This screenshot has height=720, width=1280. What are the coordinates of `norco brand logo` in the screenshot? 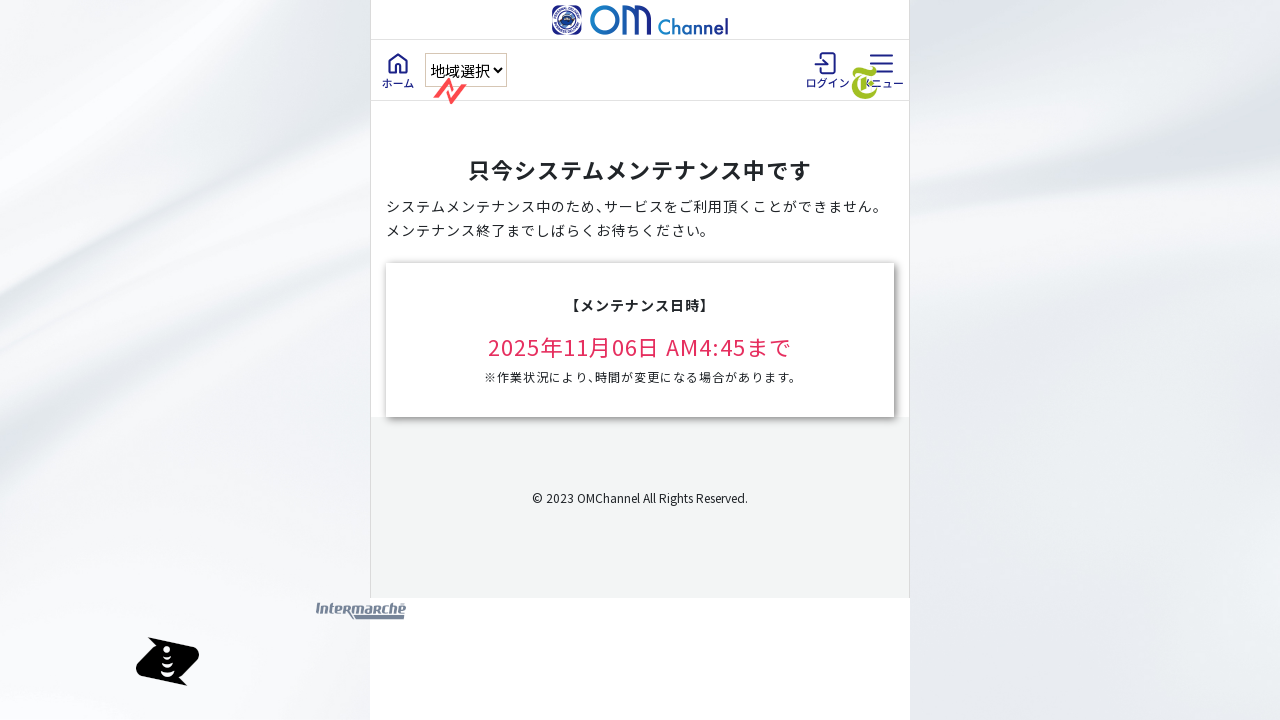 It's located at (450, 91).